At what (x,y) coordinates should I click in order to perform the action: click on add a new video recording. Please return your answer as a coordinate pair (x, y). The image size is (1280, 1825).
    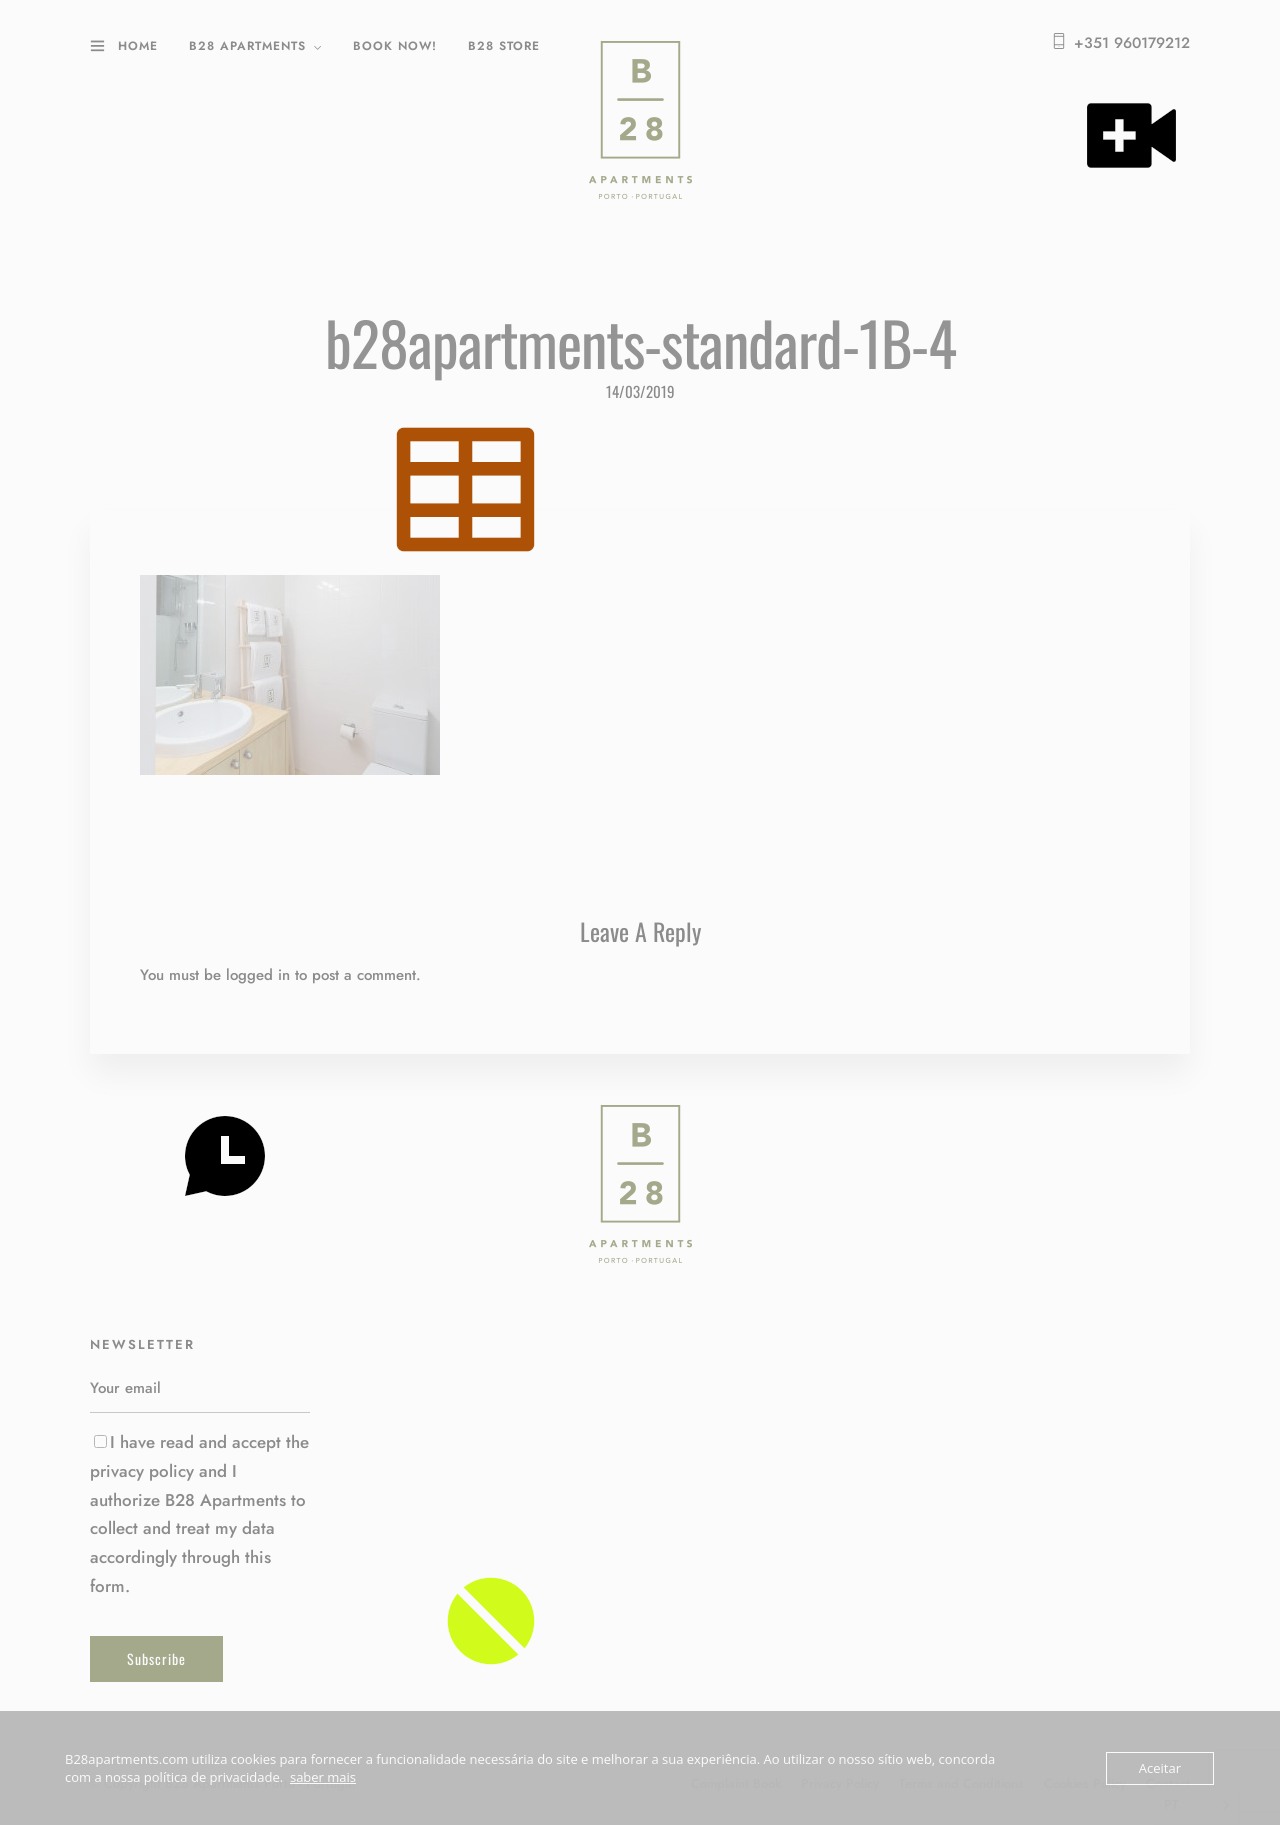
    Looking at the image, I should click on (1131, 135).